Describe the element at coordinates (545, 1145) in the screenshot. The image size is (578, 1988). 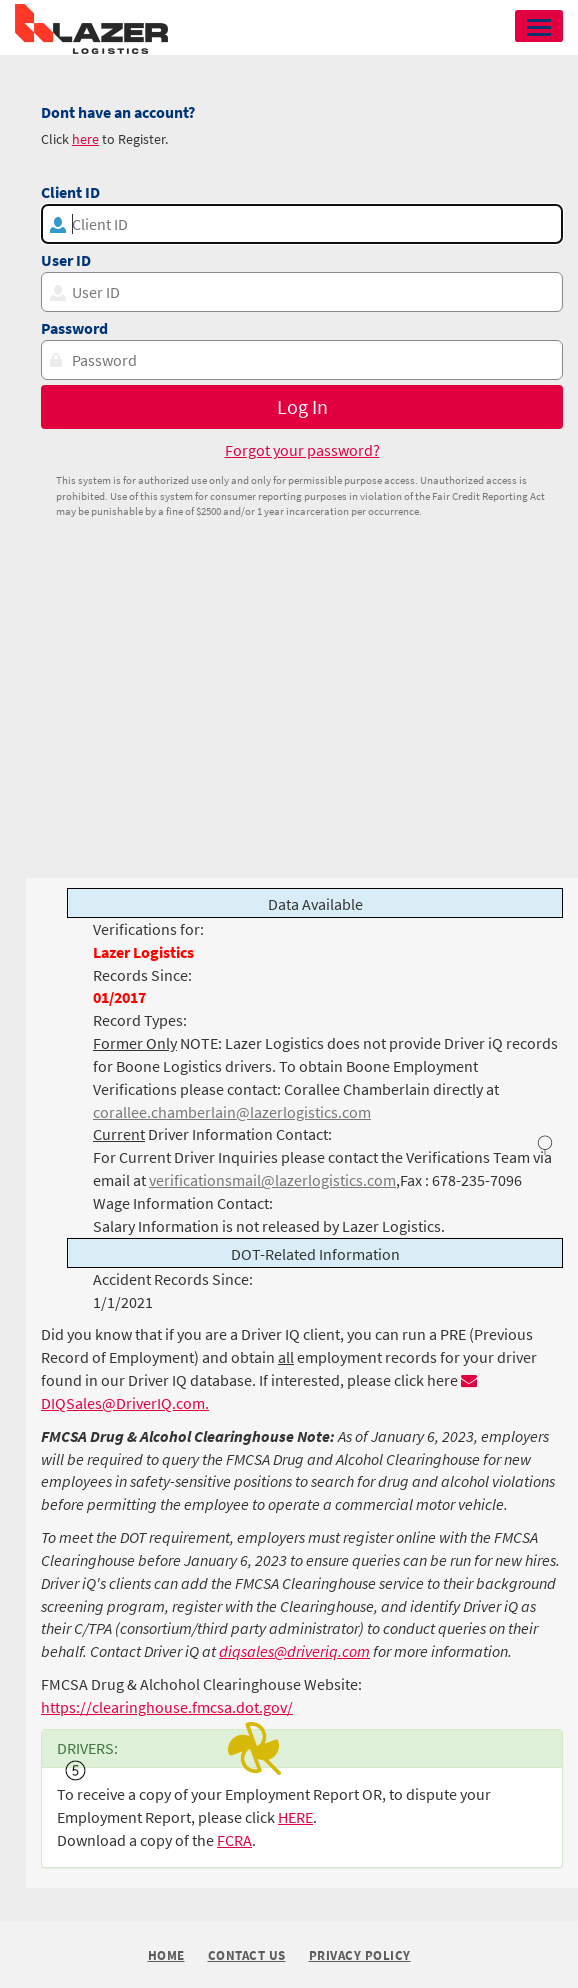
I see `select neuter or non-binary gender option` at that location.